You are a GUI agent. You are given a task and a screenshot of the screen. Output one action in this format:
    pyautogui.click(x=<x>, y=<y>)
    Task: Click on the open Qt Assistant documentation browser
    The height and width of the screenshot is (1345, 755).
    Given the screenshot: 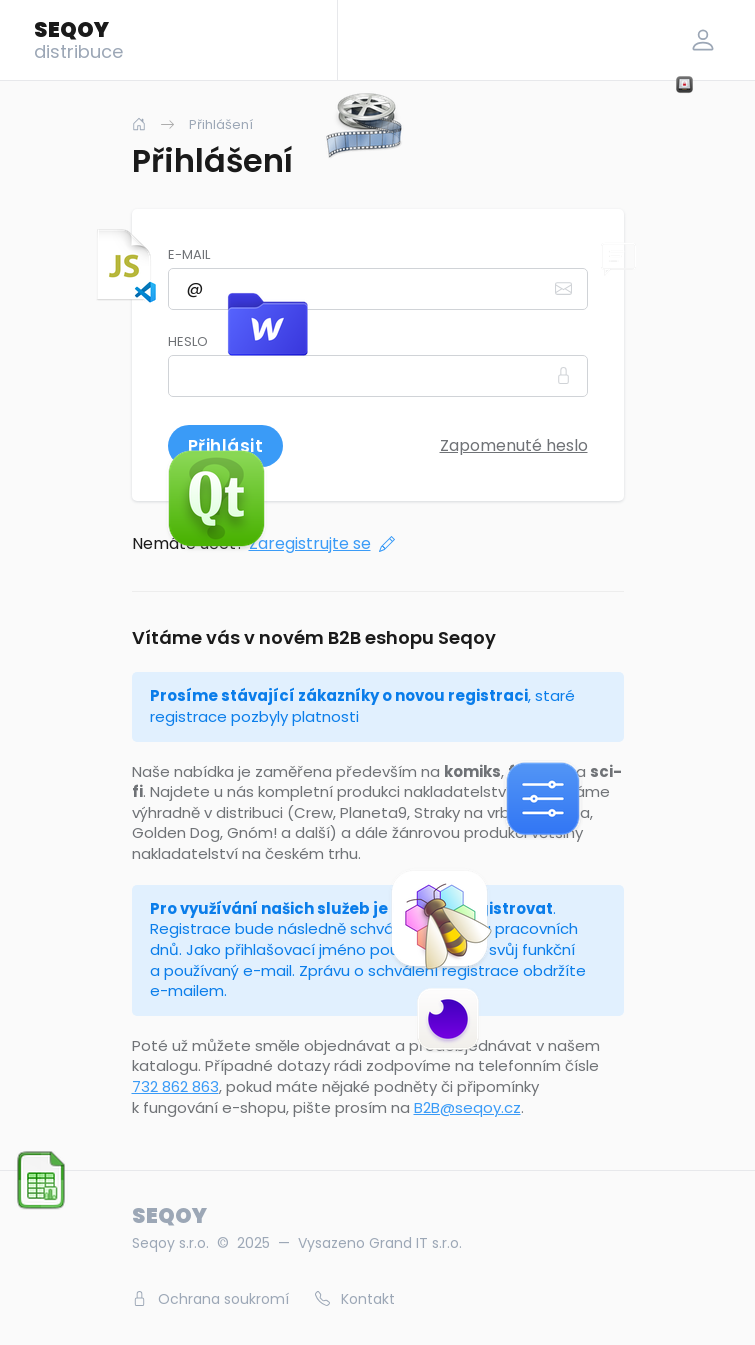 What is the action you would take?
    pyautogui.click(x=216, y=498)
    